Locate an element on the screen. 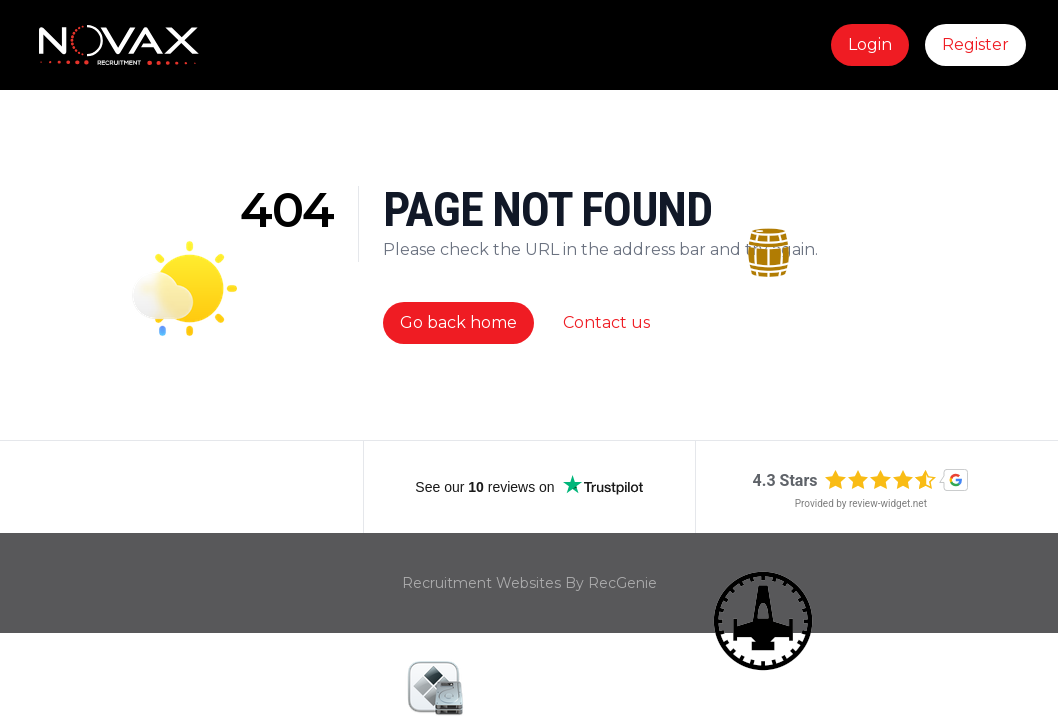 This screenshot has width=1058, height=720. inventory item representing storage or containers is located at coordinates (768, 252).